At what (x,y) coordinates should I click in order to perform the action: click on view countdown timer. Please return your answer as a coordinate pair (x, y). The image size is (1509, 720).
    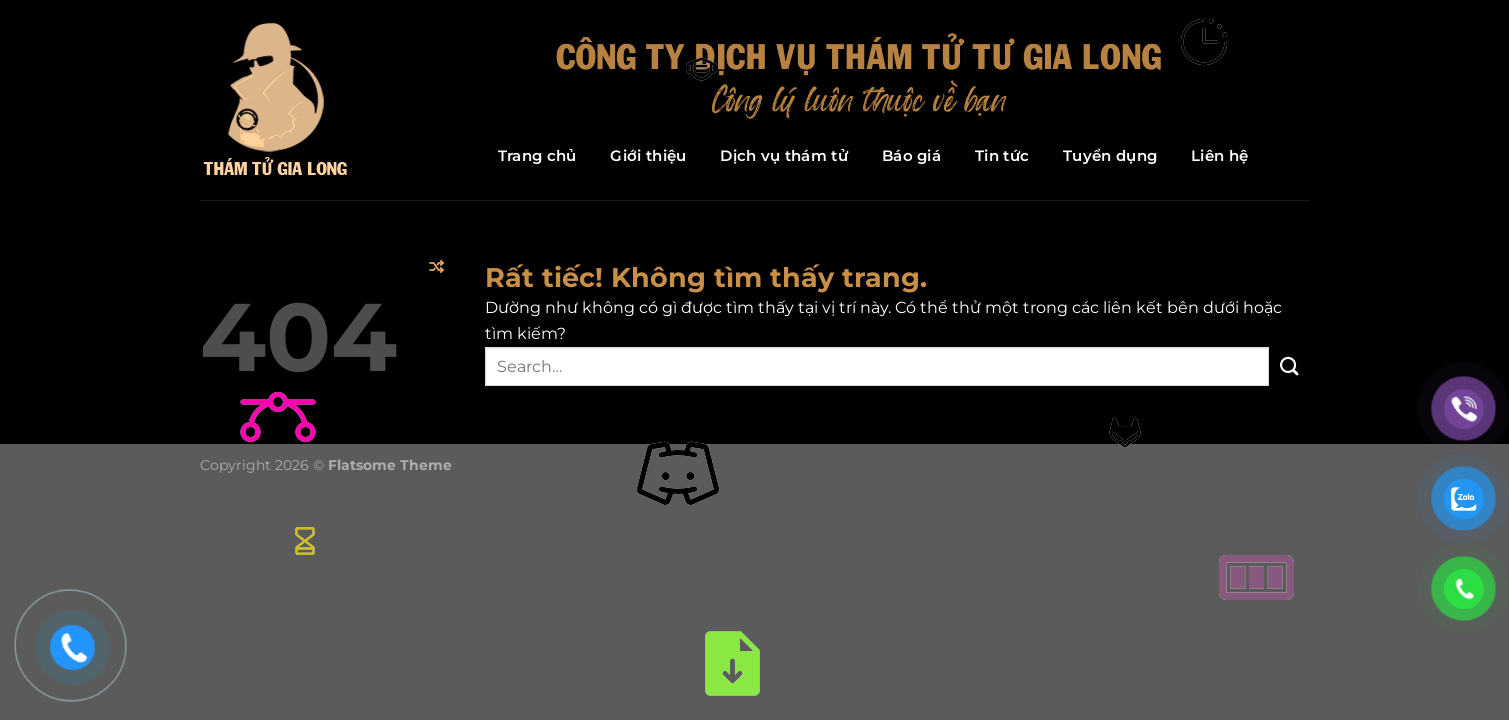
    Looking at the image, I should click on (1204, 42).